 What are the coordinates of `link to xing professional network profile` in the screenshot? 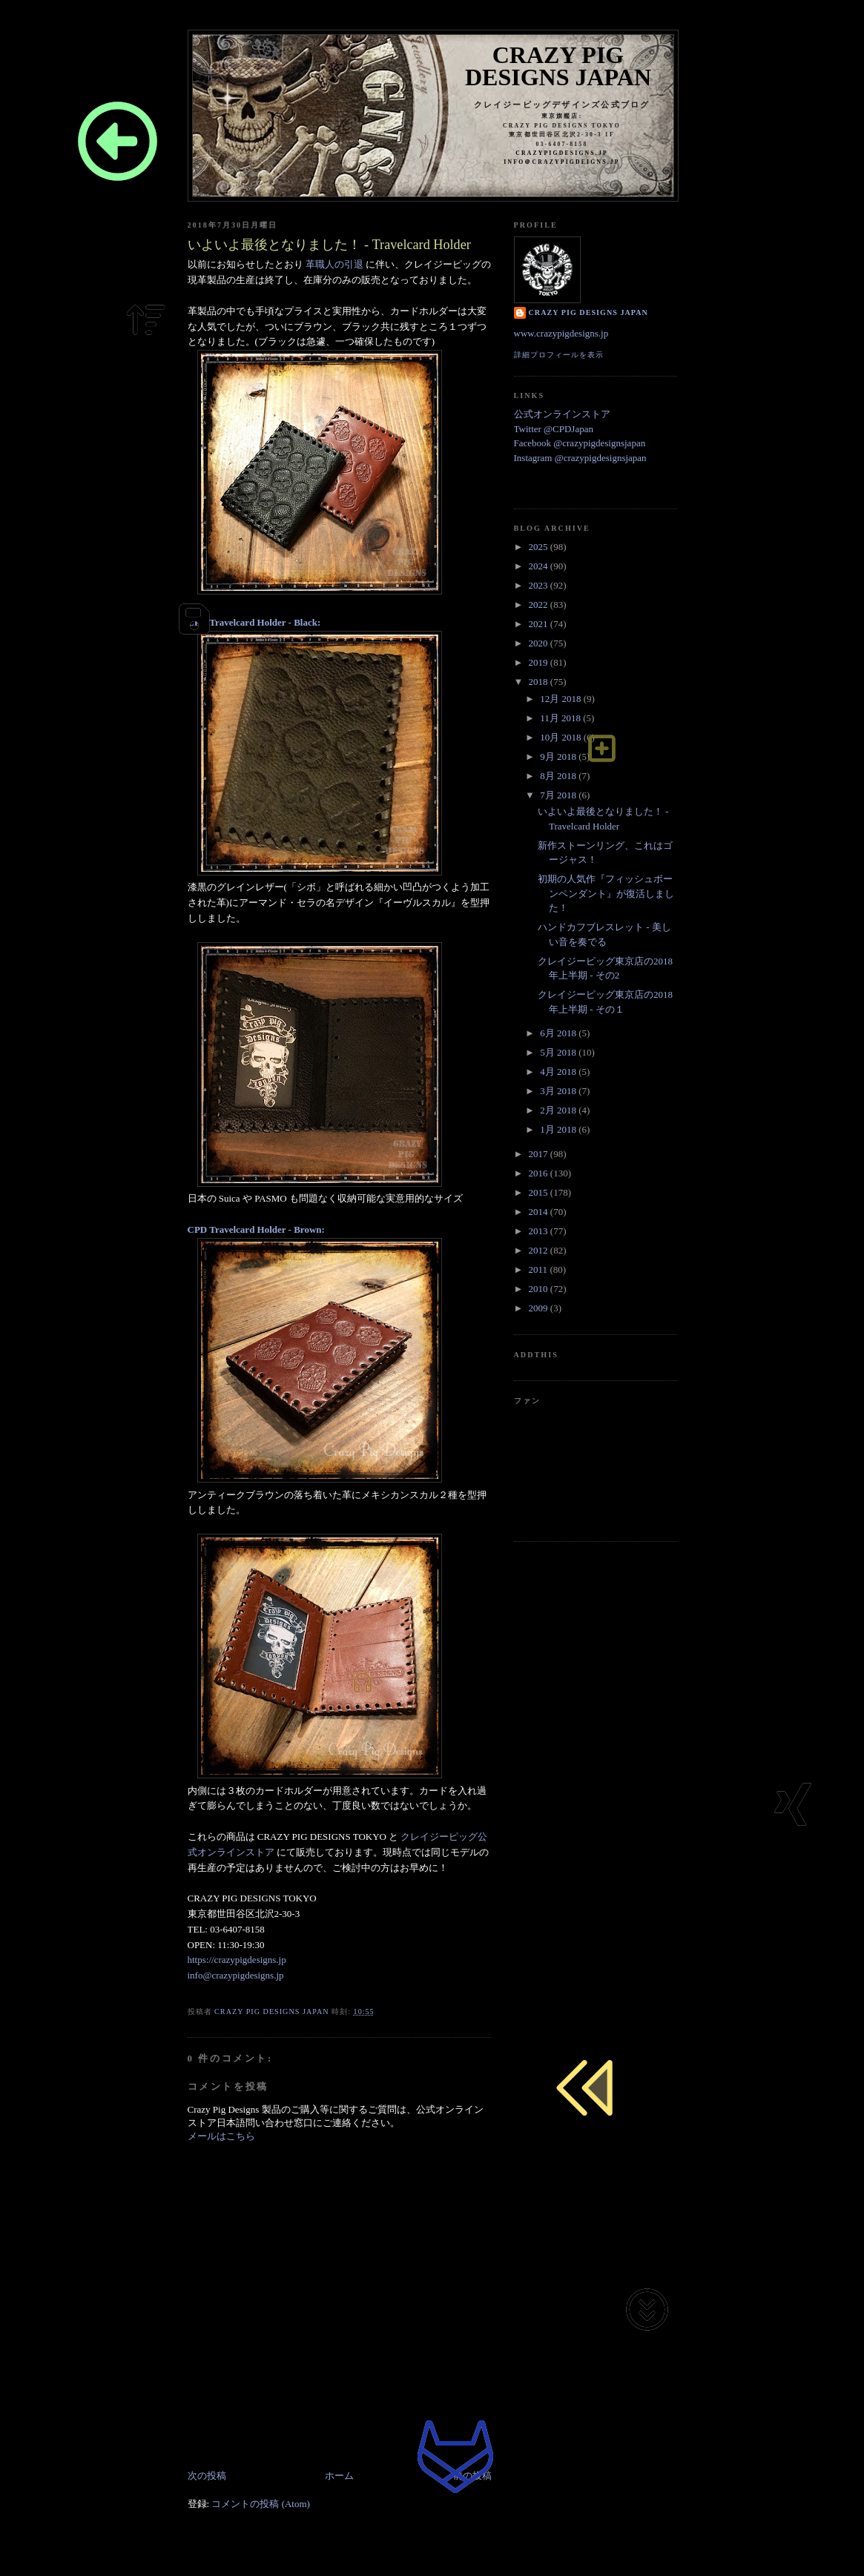 It's located at (793, 1804).